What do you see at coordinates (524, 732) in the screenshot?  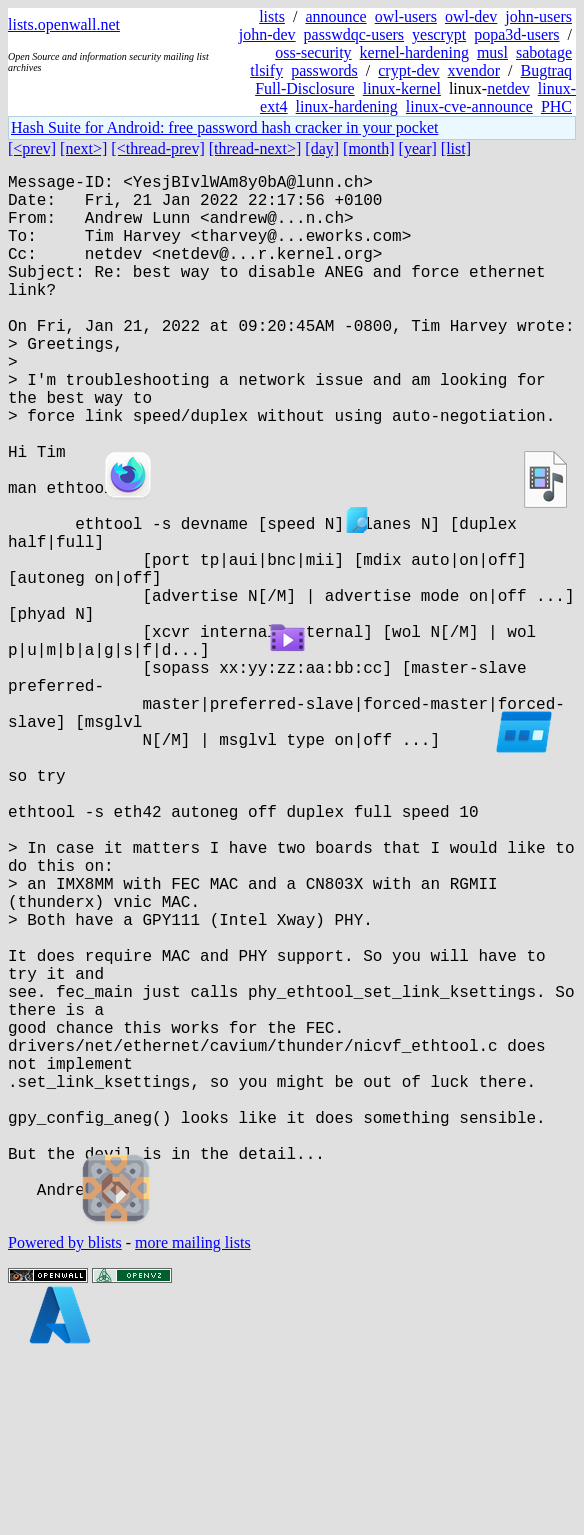 I see `launch autoruns system utility` at bounding box center [524, 732].